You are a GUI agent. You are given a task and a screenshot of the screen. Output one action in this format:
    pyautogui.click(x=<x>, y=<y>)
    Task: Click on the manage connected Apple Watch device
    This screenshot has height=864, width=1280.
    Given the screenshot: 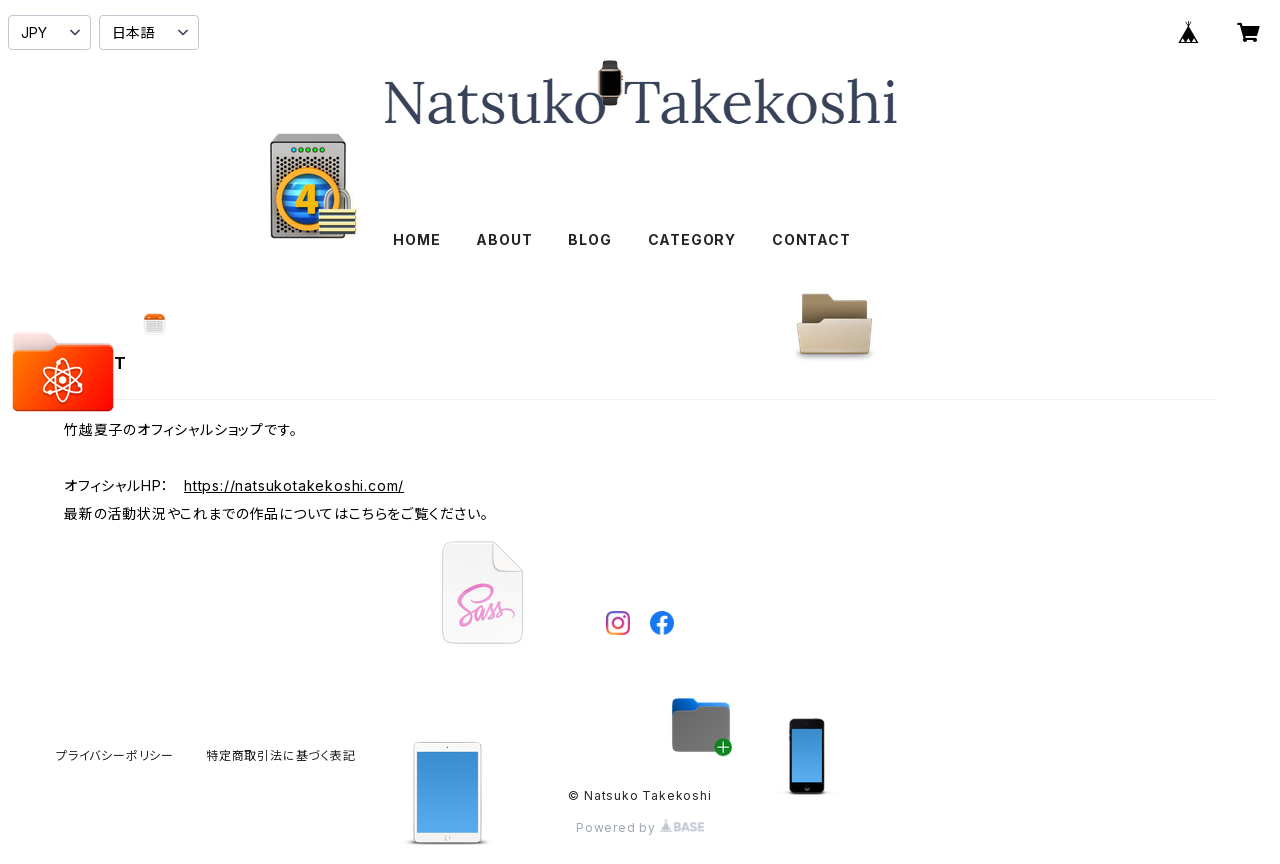 What is the action you would take?
    pyautogui.click(x=610, y=83)
    